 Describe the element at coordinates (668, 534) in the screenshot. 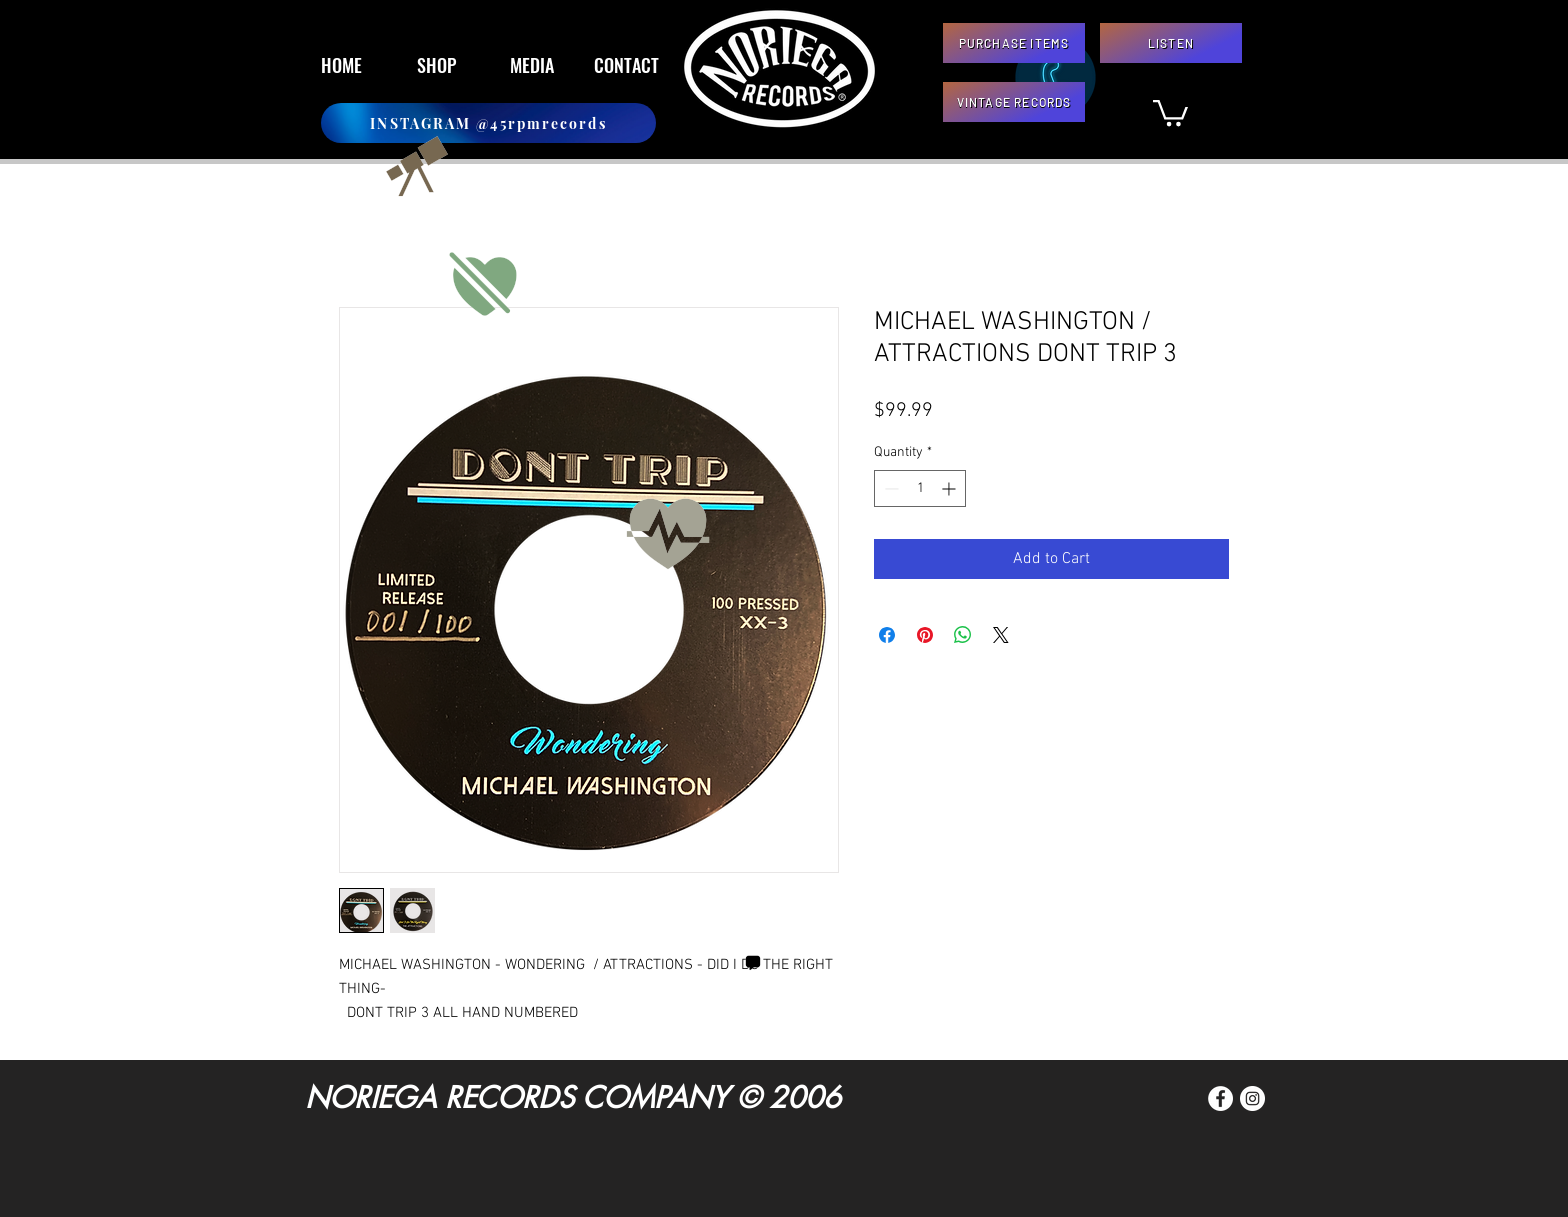

I see `track your fitness and health metrics` at that location.